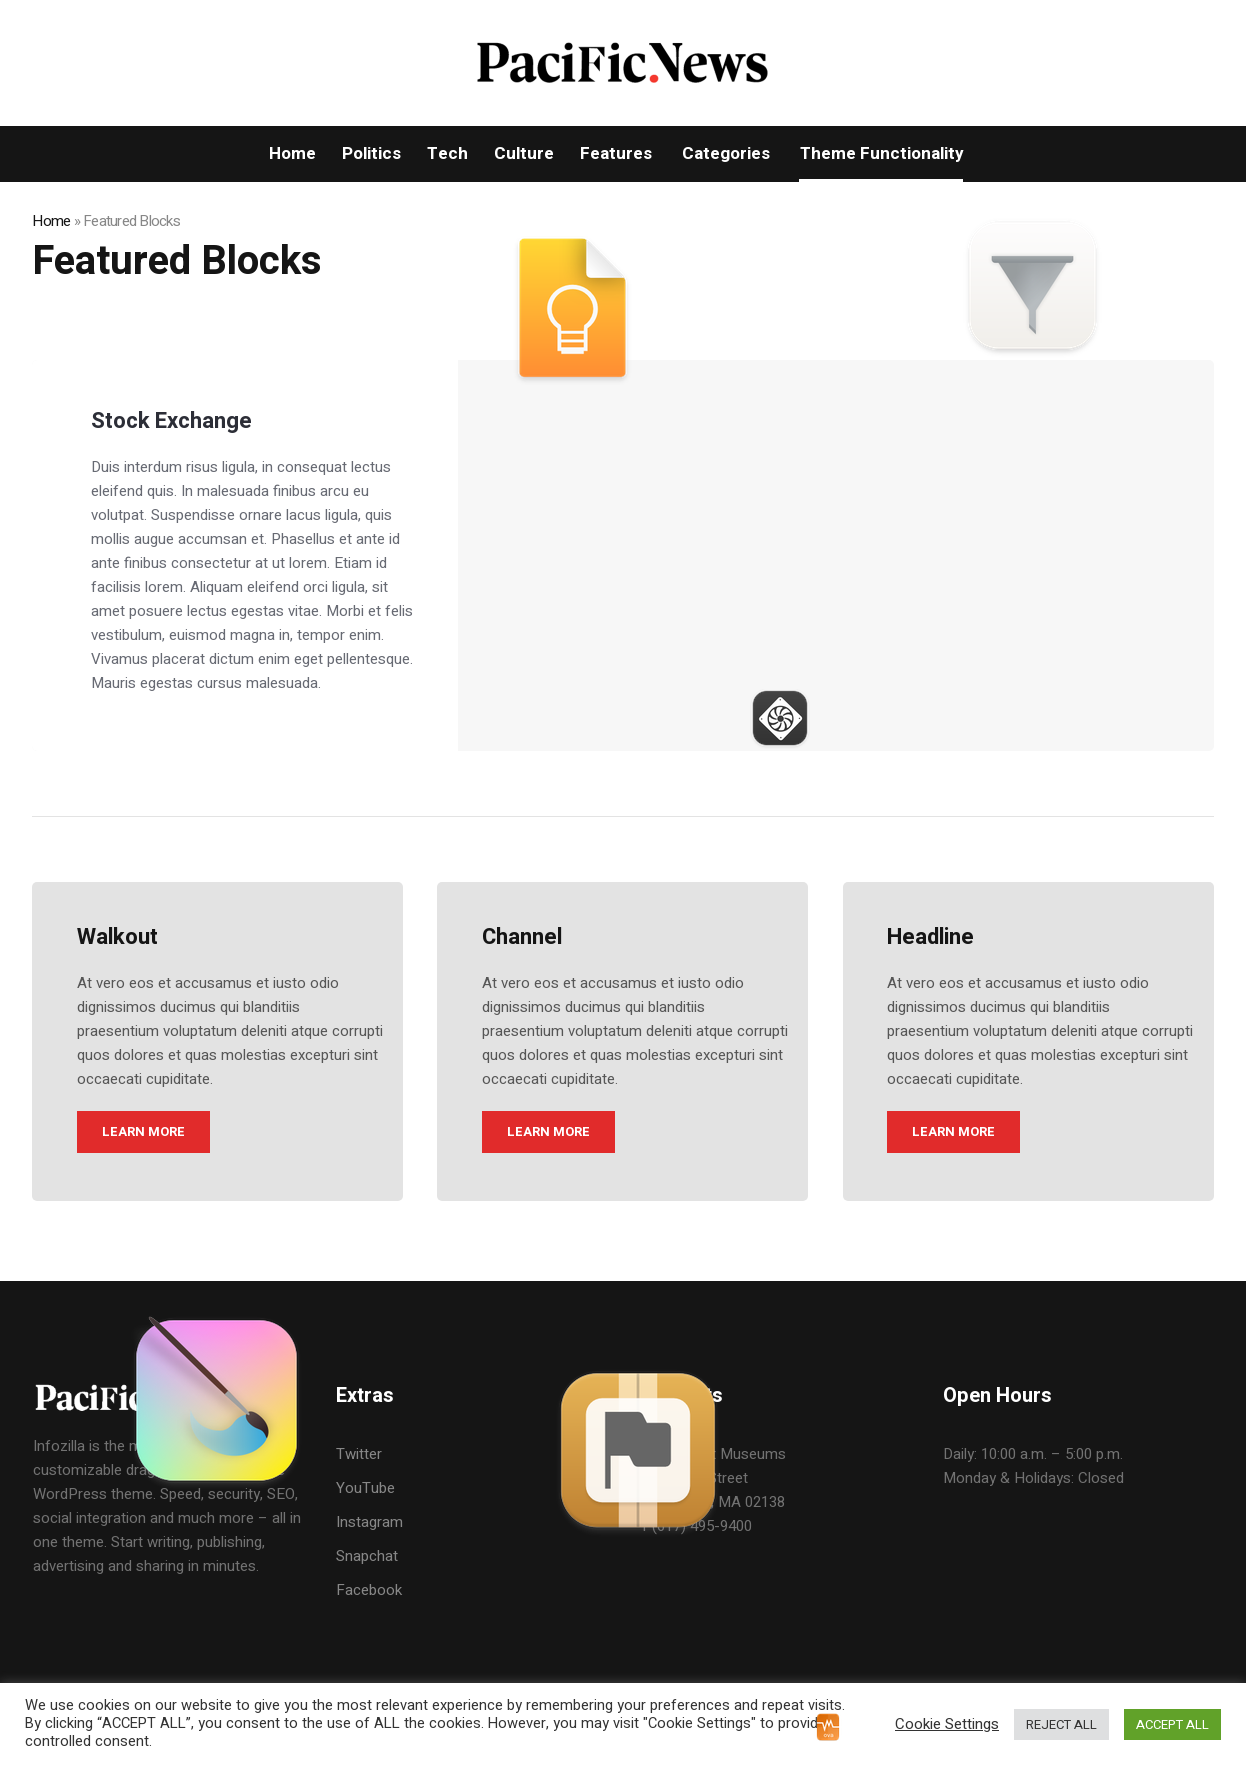  Describe the element at coordinates (1032, 285) in the screenshot. I see `open filter or sorting preferences` at that location.